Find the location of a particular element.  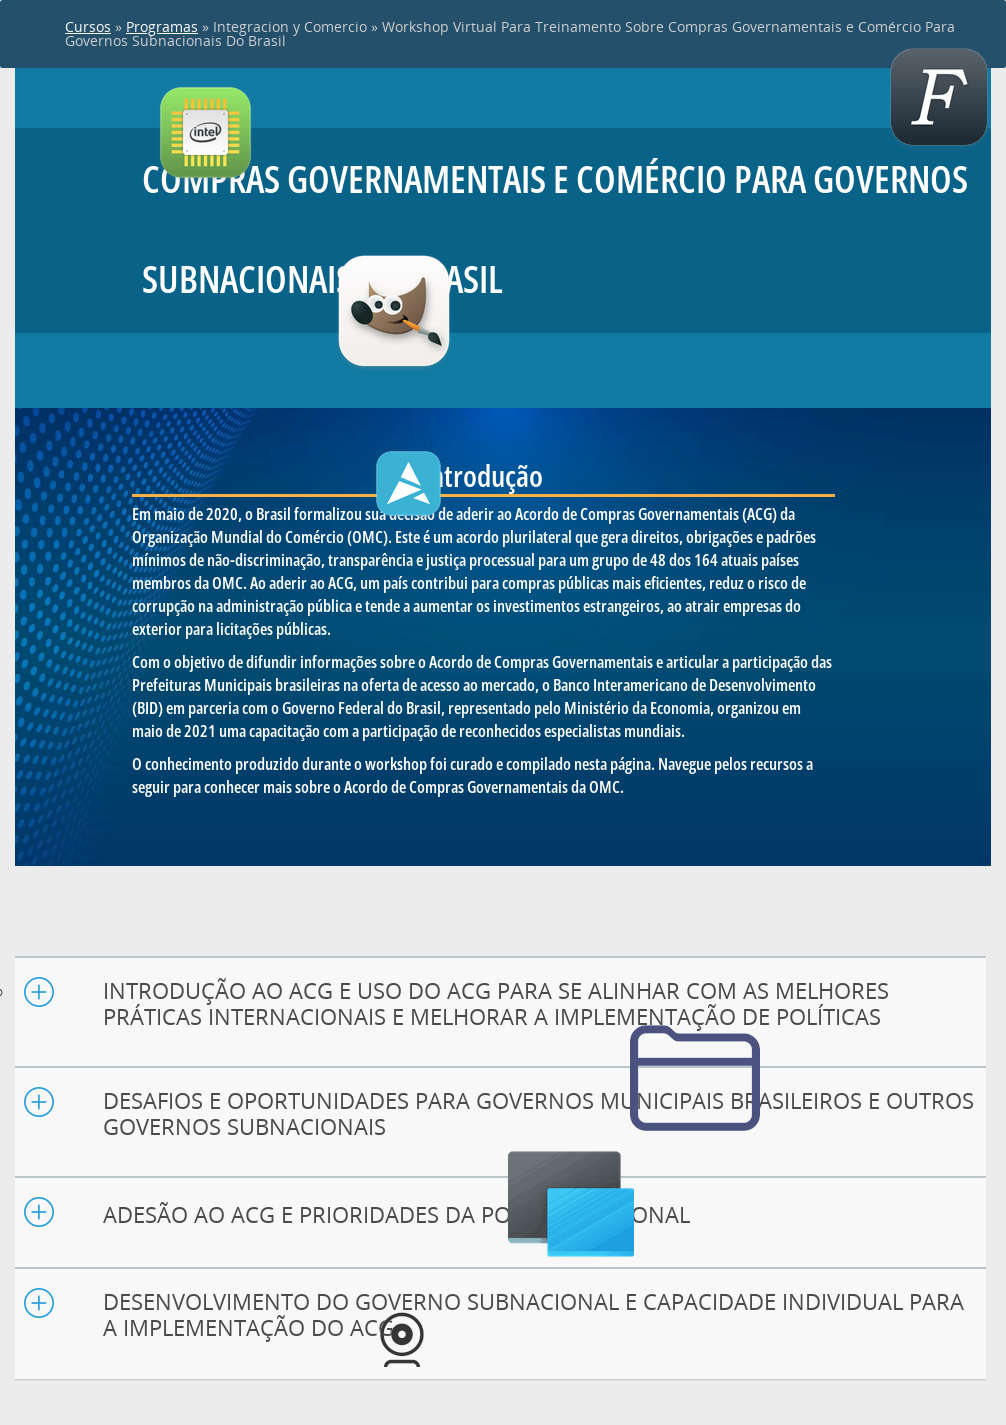

launch the artix linux application is located at coordinates (408, 483).